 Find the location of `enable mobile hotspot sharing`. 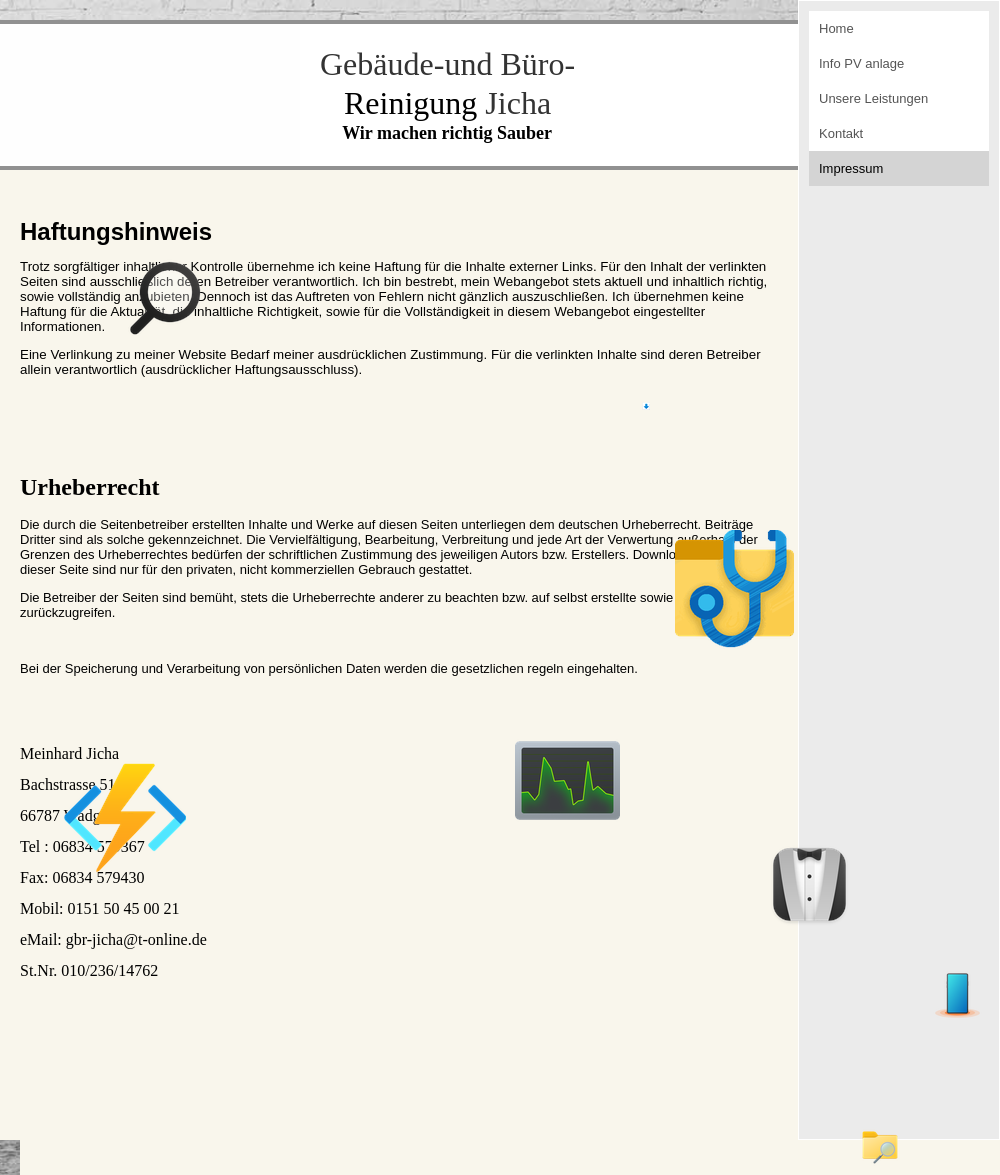

enable mobile hotspot sharing is located at coordinates (957, 995).